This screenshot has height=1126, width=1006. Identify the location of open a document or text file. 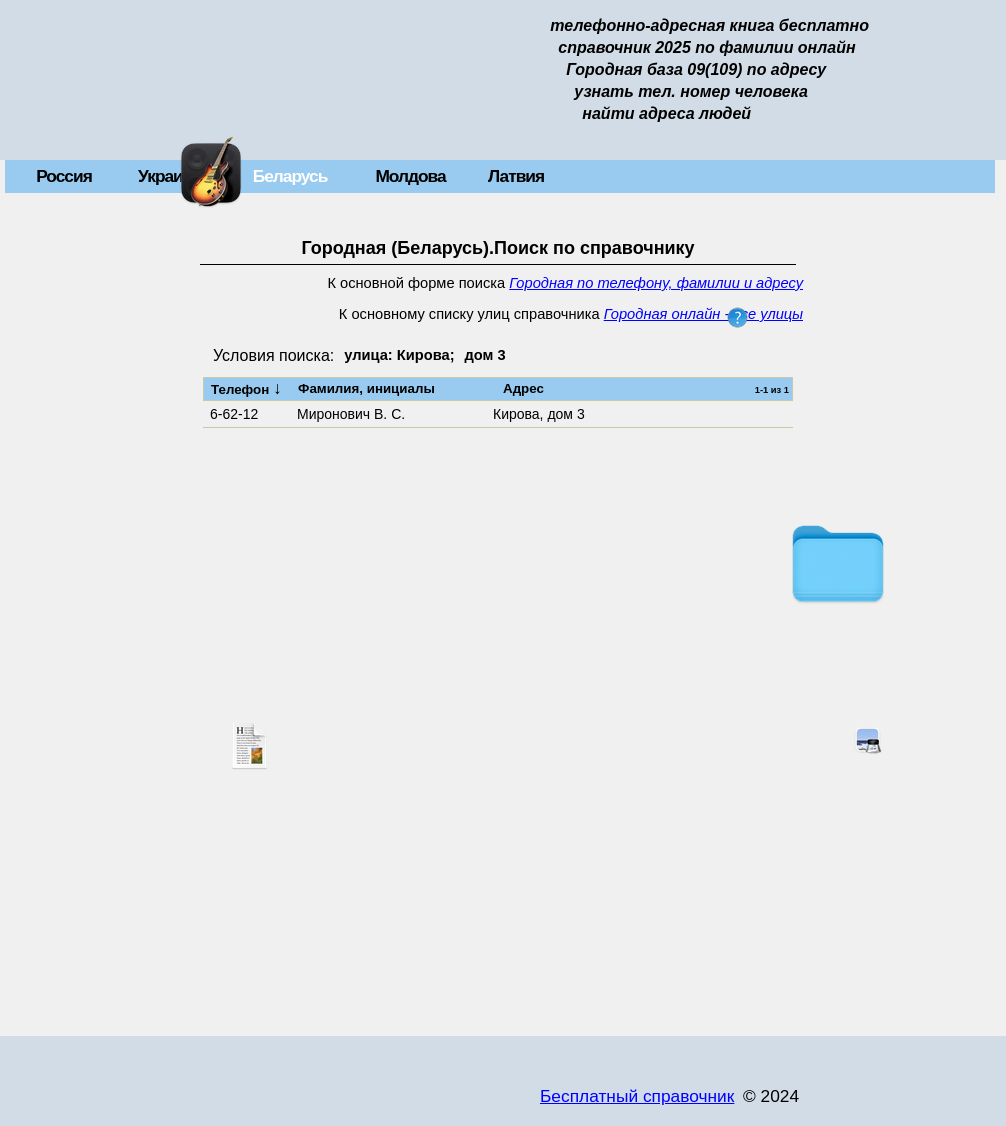
(249, 745).